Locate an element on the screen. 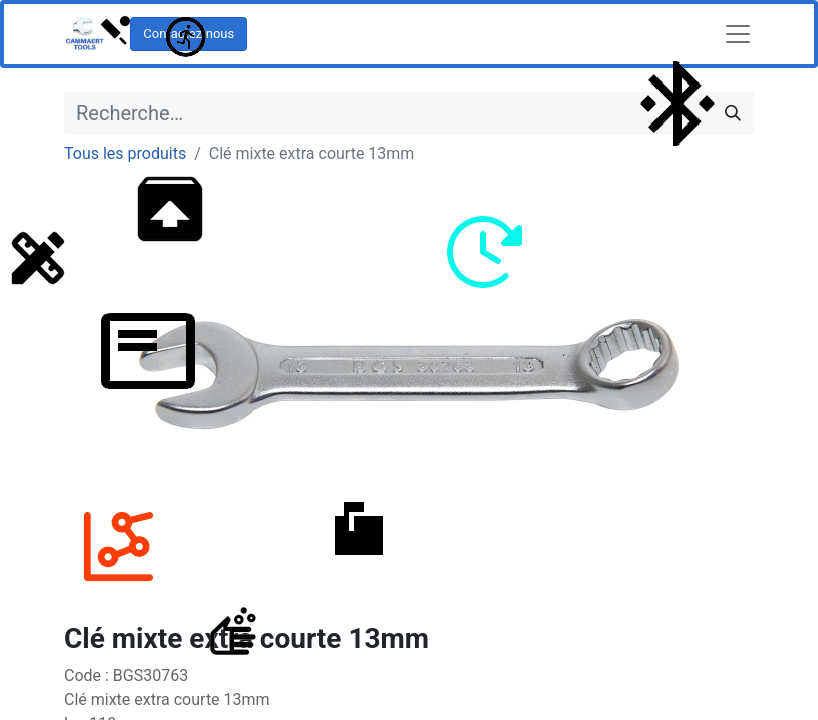  access cricket sports scores or news is located at coordinates (115, 30).